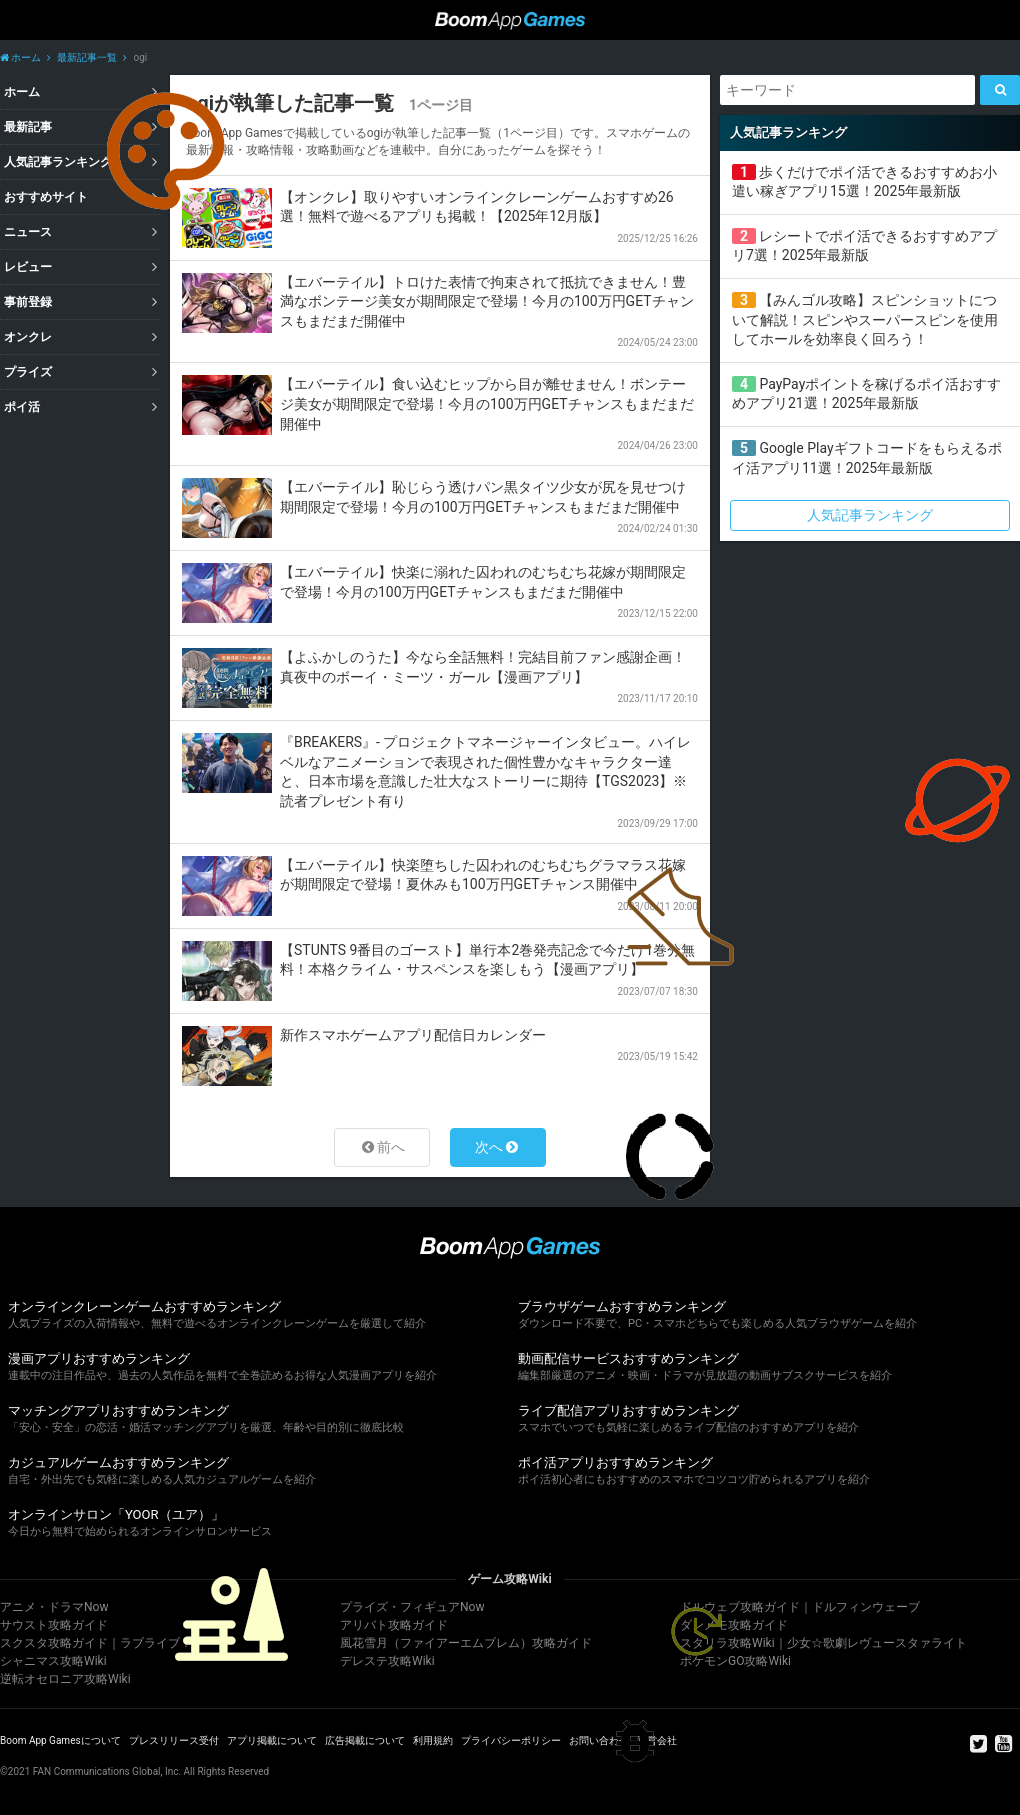 The image size is (1020, 1815). I want to click on customize theme or color settings, so click(166, 151).